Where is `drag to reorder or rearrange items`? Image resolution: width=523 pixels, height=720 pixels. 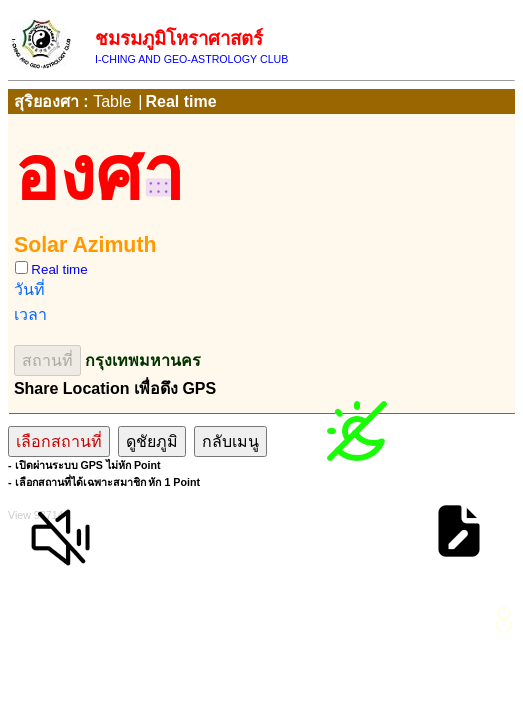
drag to reorder or rearrange items is located at coordinates (158, 187).